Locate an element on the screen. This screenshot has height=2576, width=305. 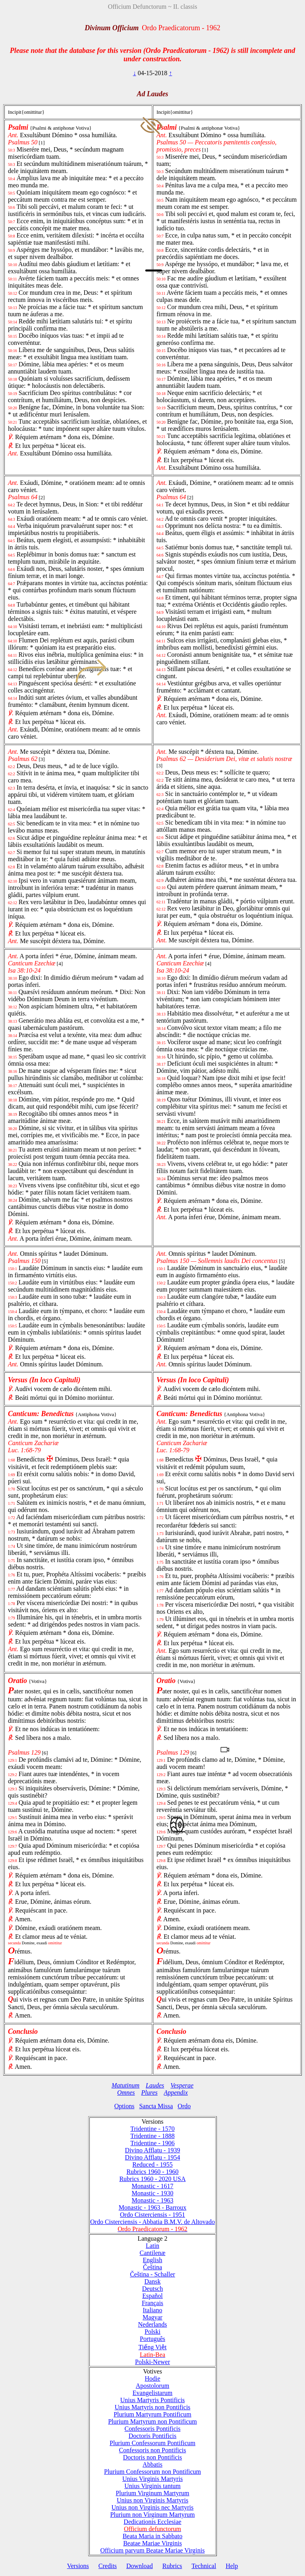
hide password or sensitive content is located at coordinates (151, 126).